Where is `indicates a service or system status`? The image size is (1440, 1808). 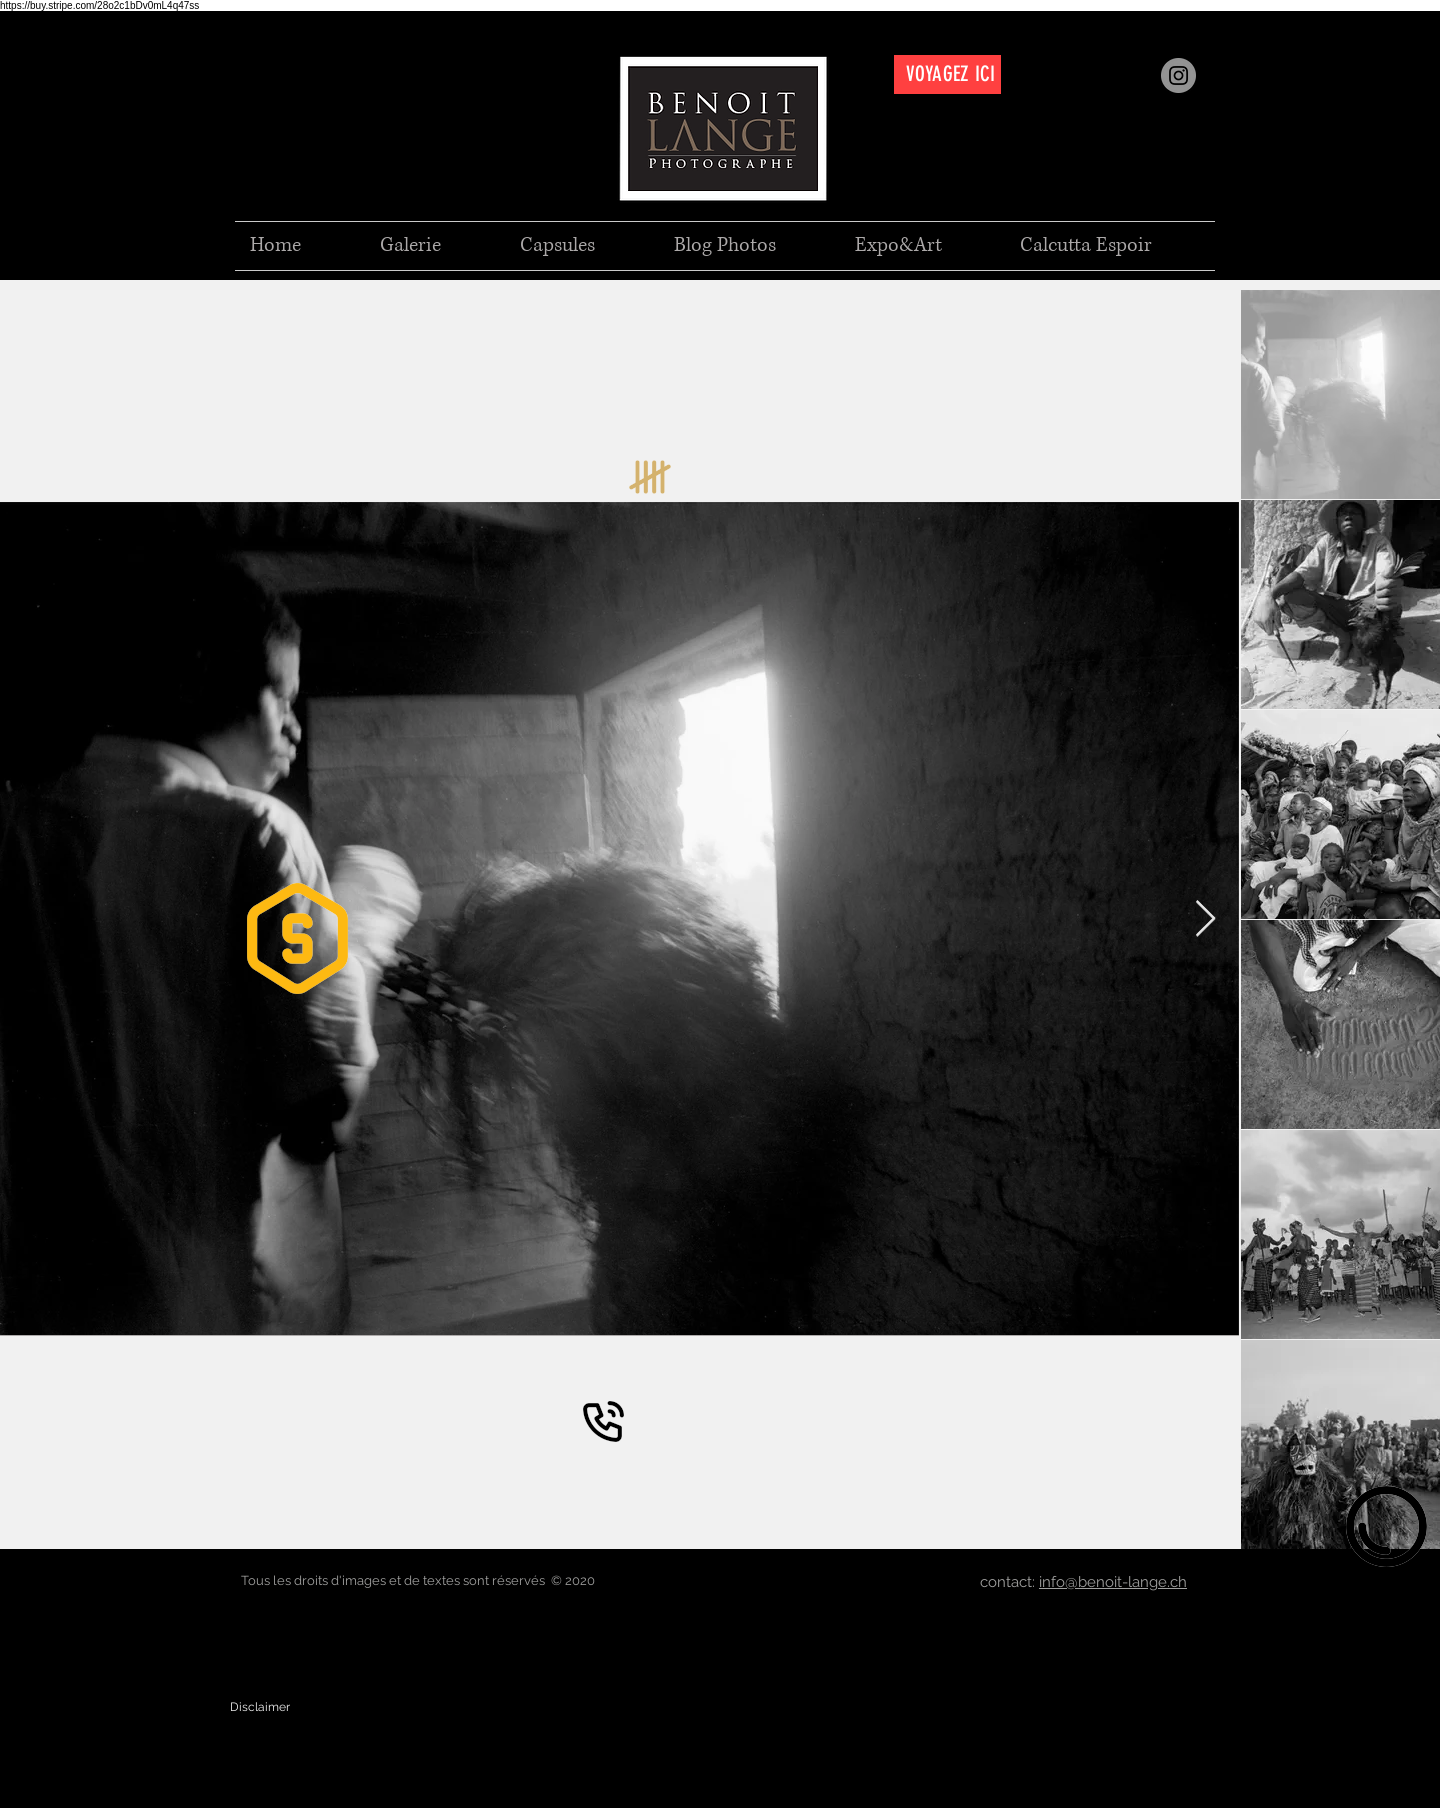
indicates a service or system status is located at coordinates (297, 938).